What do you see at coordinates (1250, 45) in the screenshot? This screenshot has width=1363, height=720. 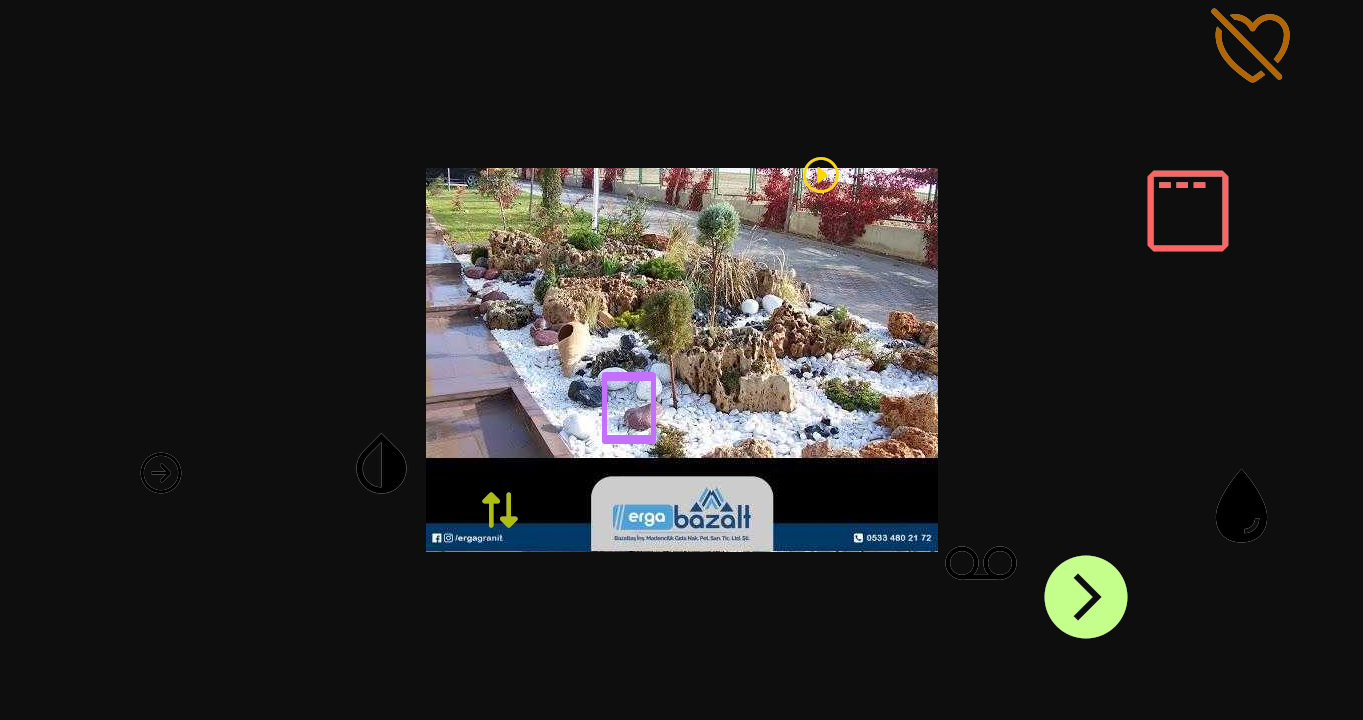 I see `remove from favorites` at bounding box center [1250, 45].